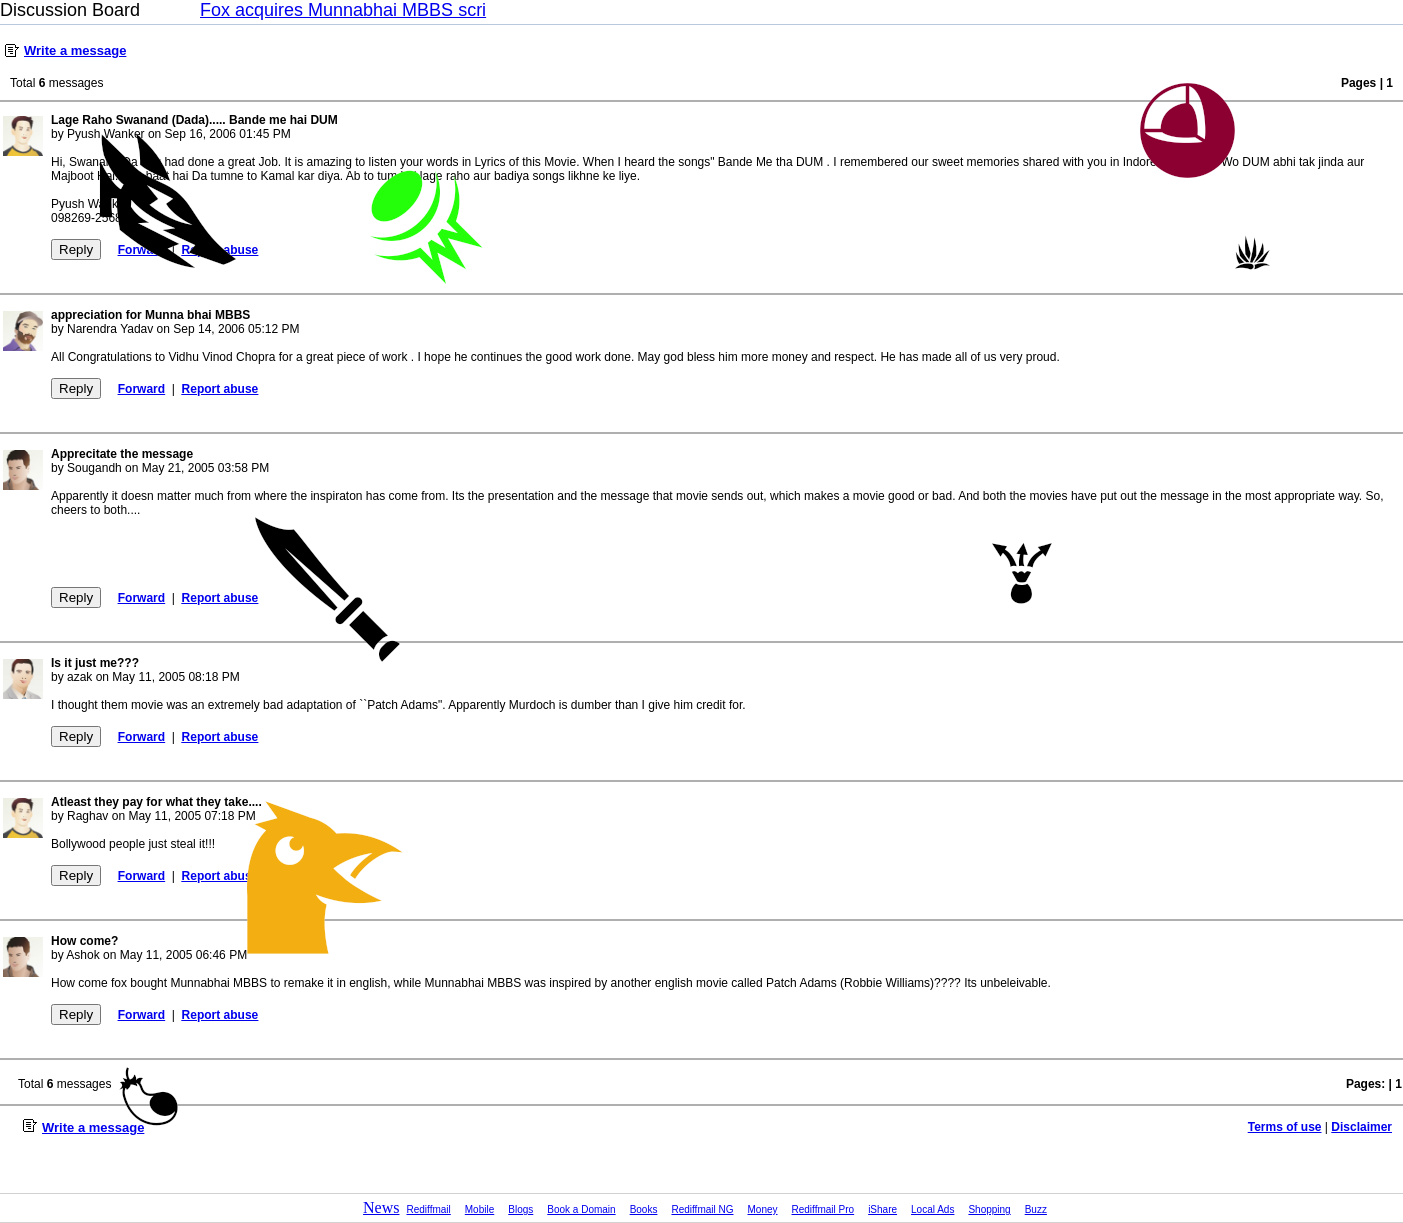 The image size is (1403, 1223). I want to click on track your expenses, so click(1022, 573).